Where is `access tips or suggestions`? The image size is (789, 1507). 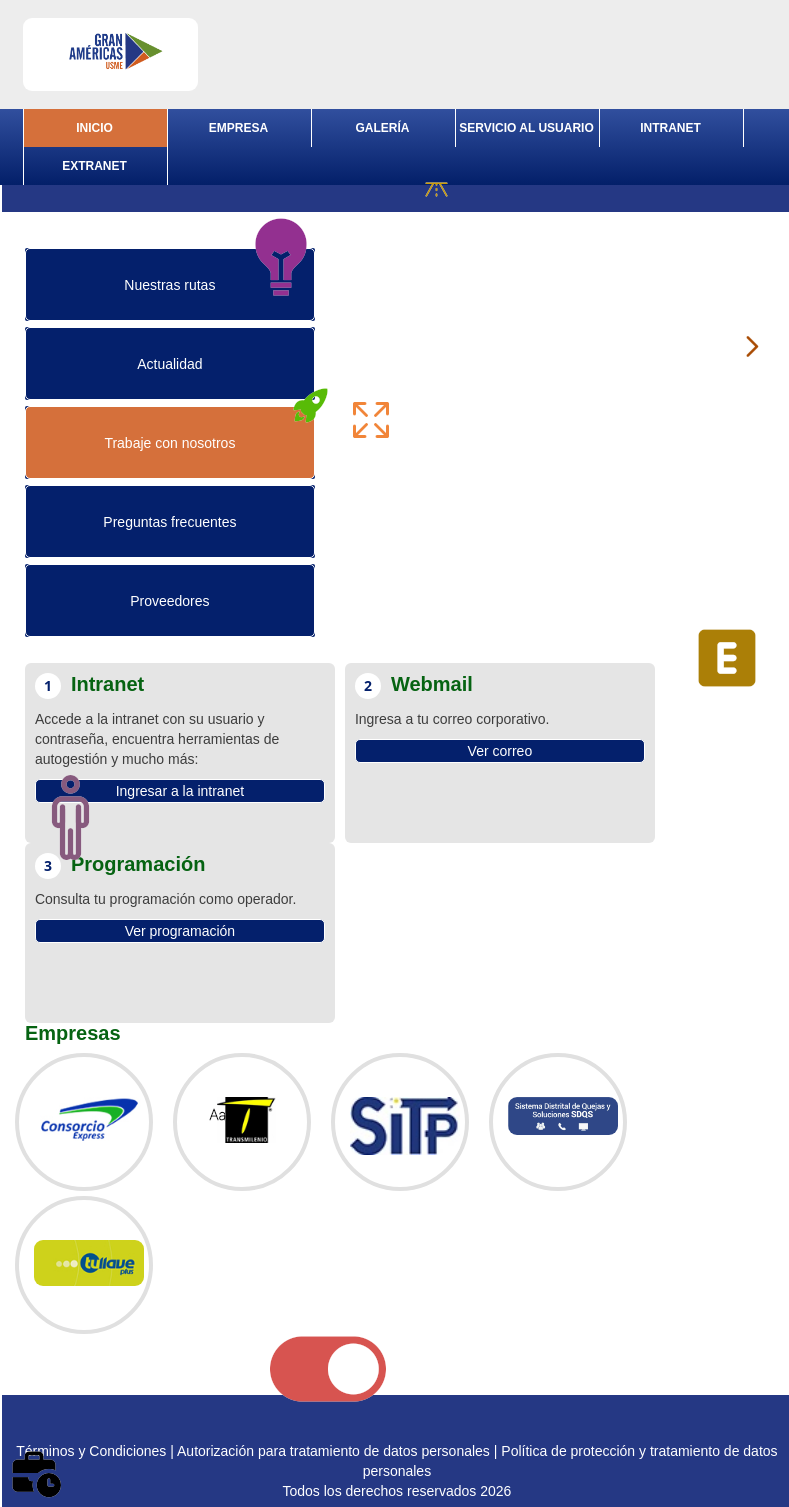 access tips or suggestions is located at coordinates (281, 257).